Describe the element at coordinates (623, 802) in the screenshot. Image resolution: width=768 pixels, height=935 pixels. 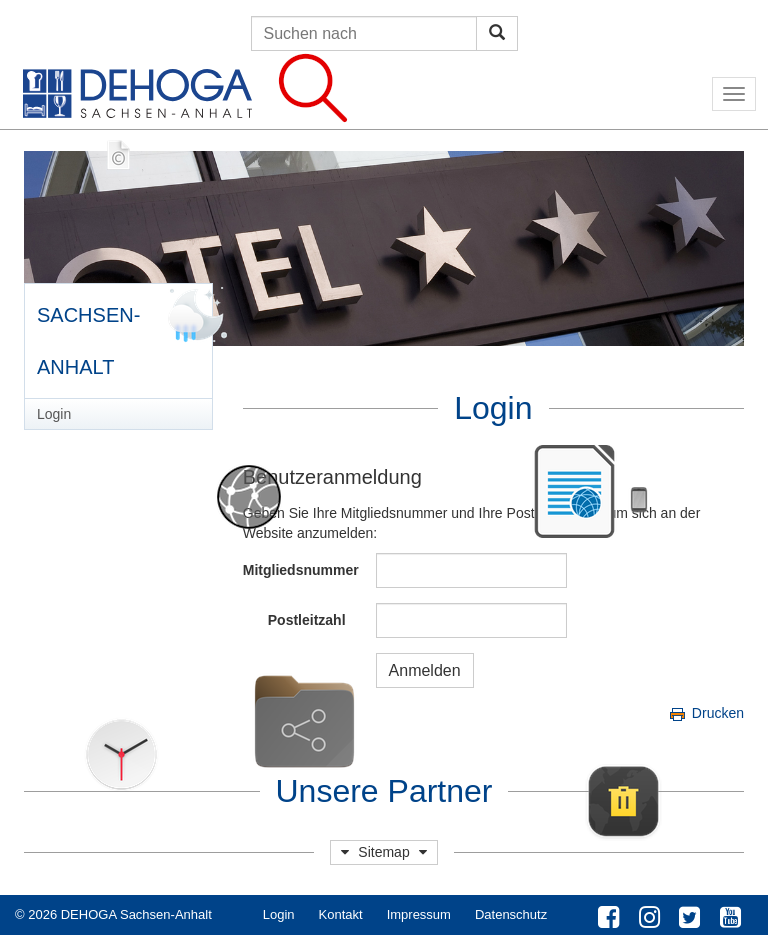
I see `manage browser cache and temporary files` at that location.